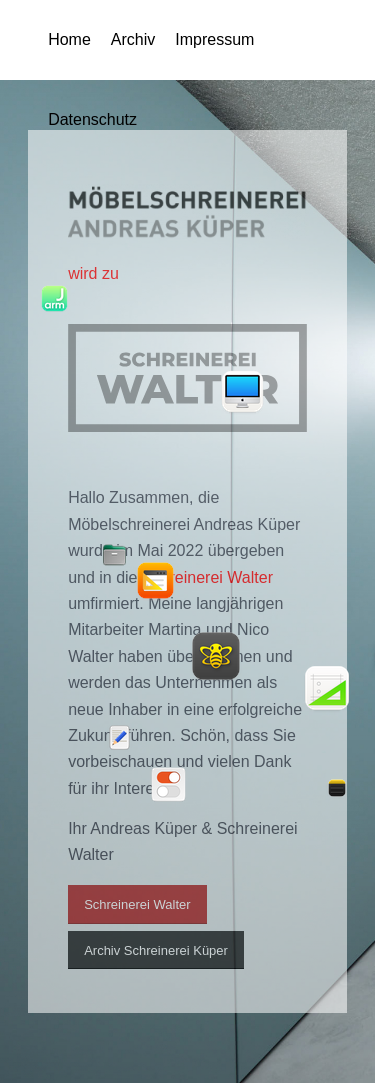  What do you see at coordinates (337, 788) in the screenshot?
I see `open the notes app` at bounding box center [337, 788].